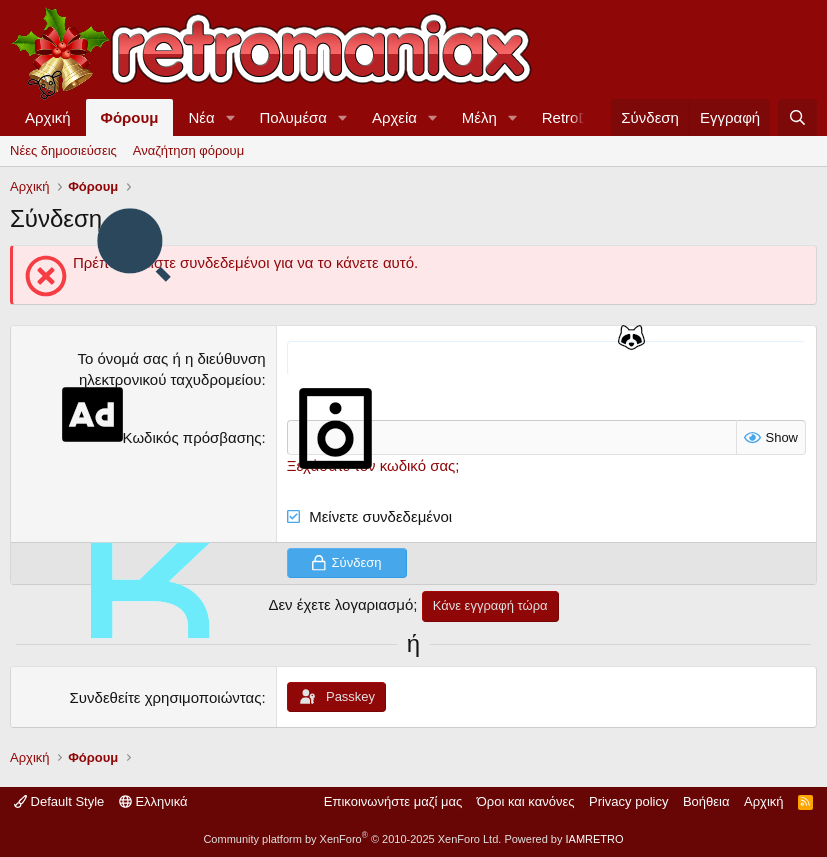 The image size is (827, 857). I want to click on open protocols.io website or app, so click(631, 337).